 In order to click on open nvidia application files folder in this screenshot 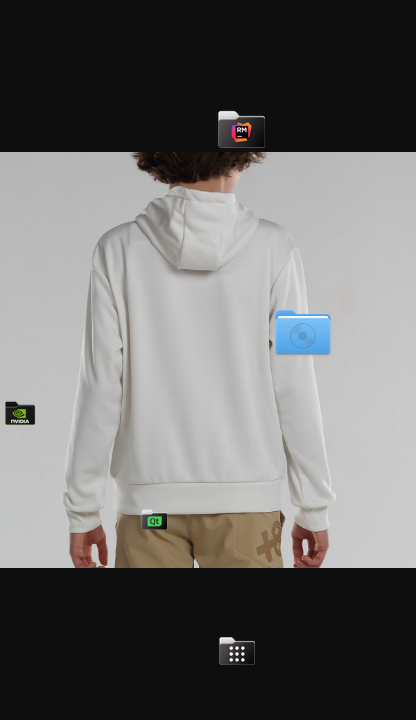, I will do `click(20, 414)`.